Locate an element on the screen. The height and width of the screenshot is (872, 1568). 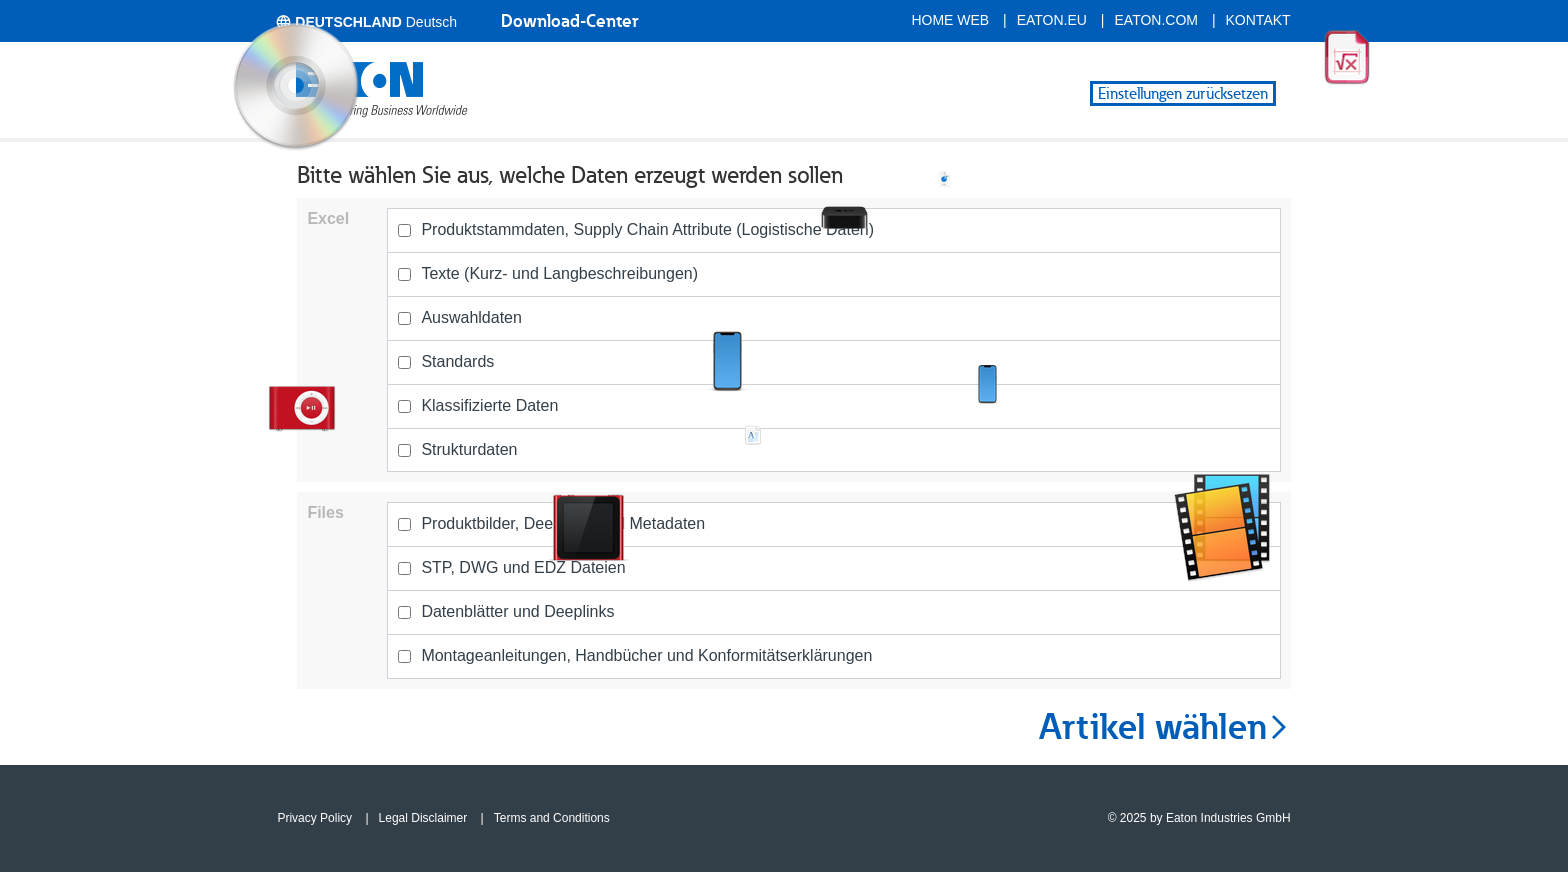
apple tv device icon is located at coordinates (844, 210).